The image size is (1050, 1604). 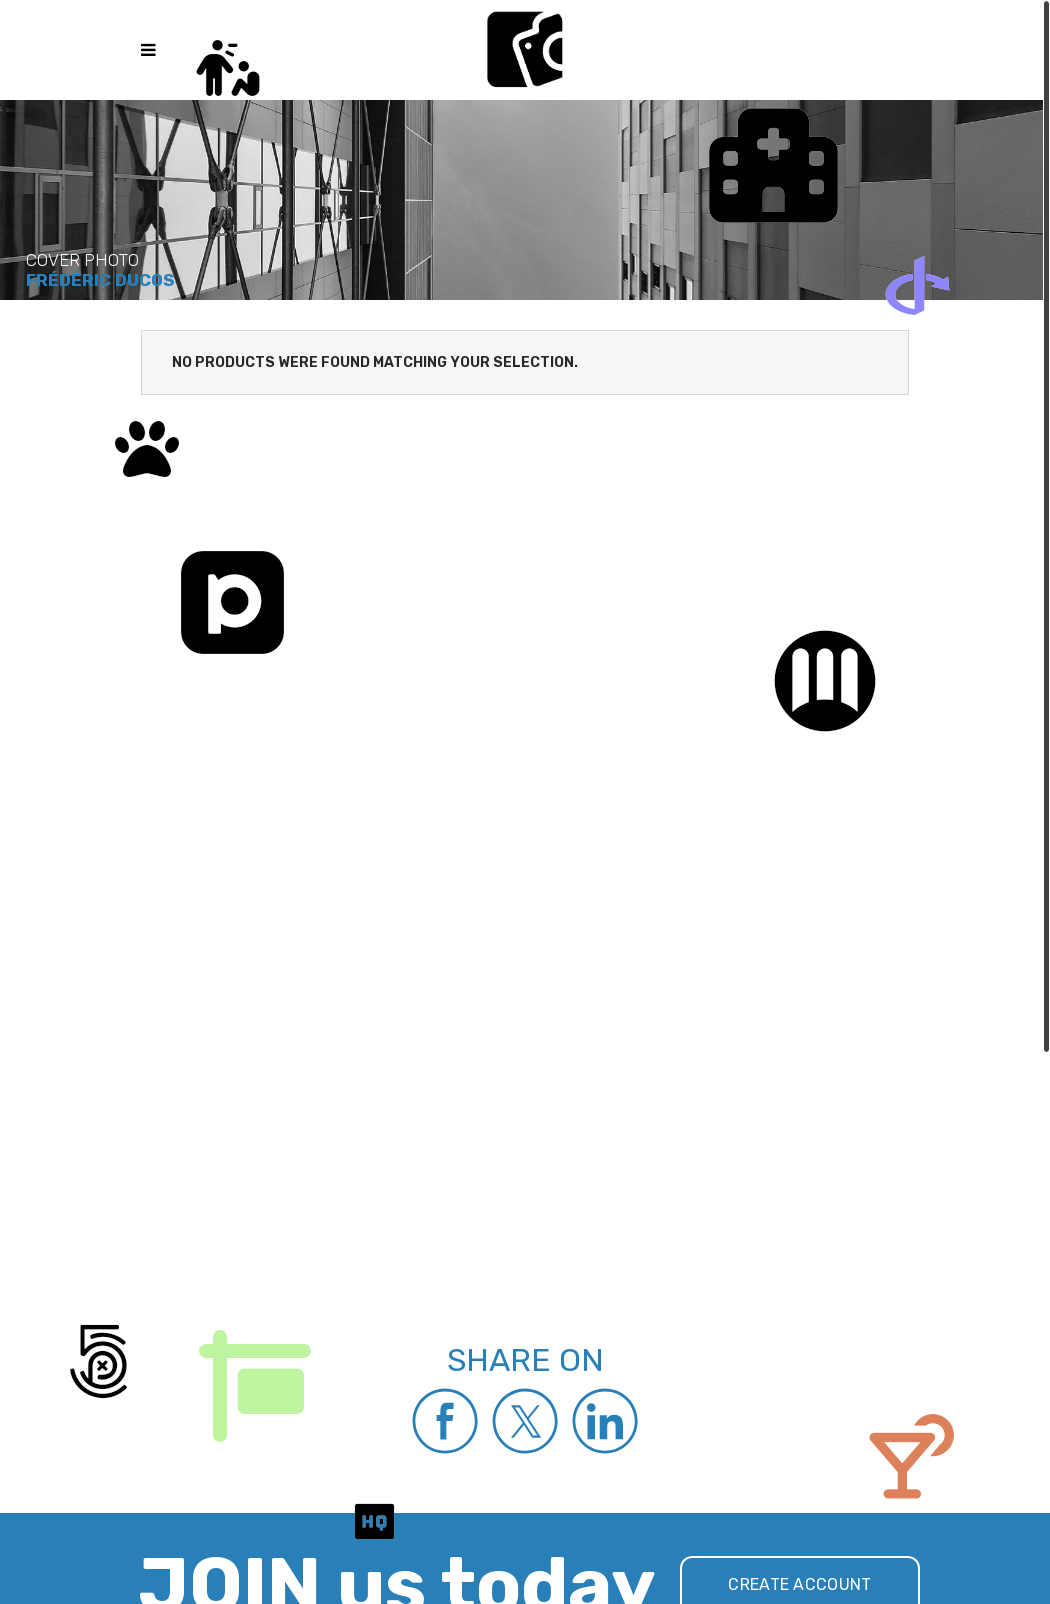 What do you see at coordinates (773, 165) in the screenshot?
I see `find nearby hospitals or medical facilities` at bounding box center [773, 165].